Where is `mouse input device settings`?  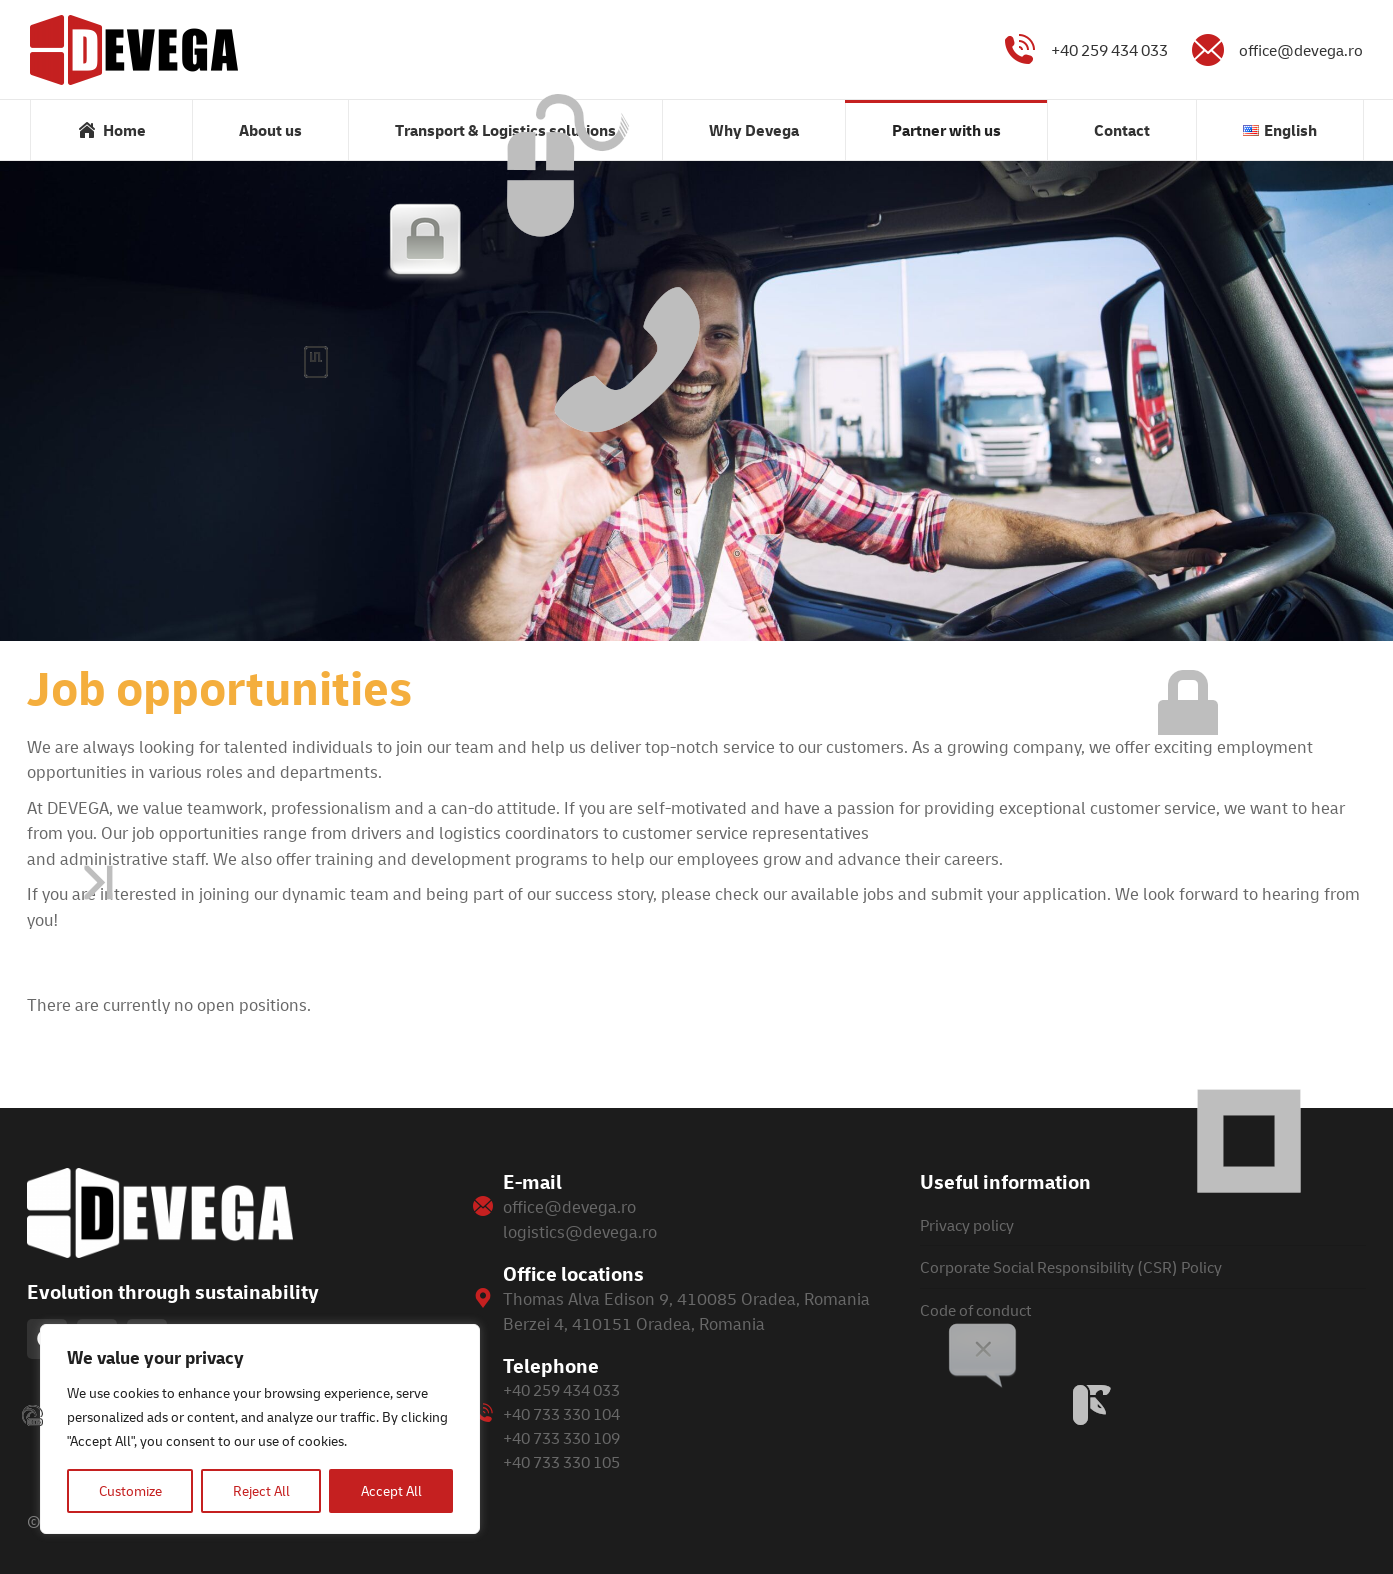
mouse input device settings is located at coordinates (555, 170).